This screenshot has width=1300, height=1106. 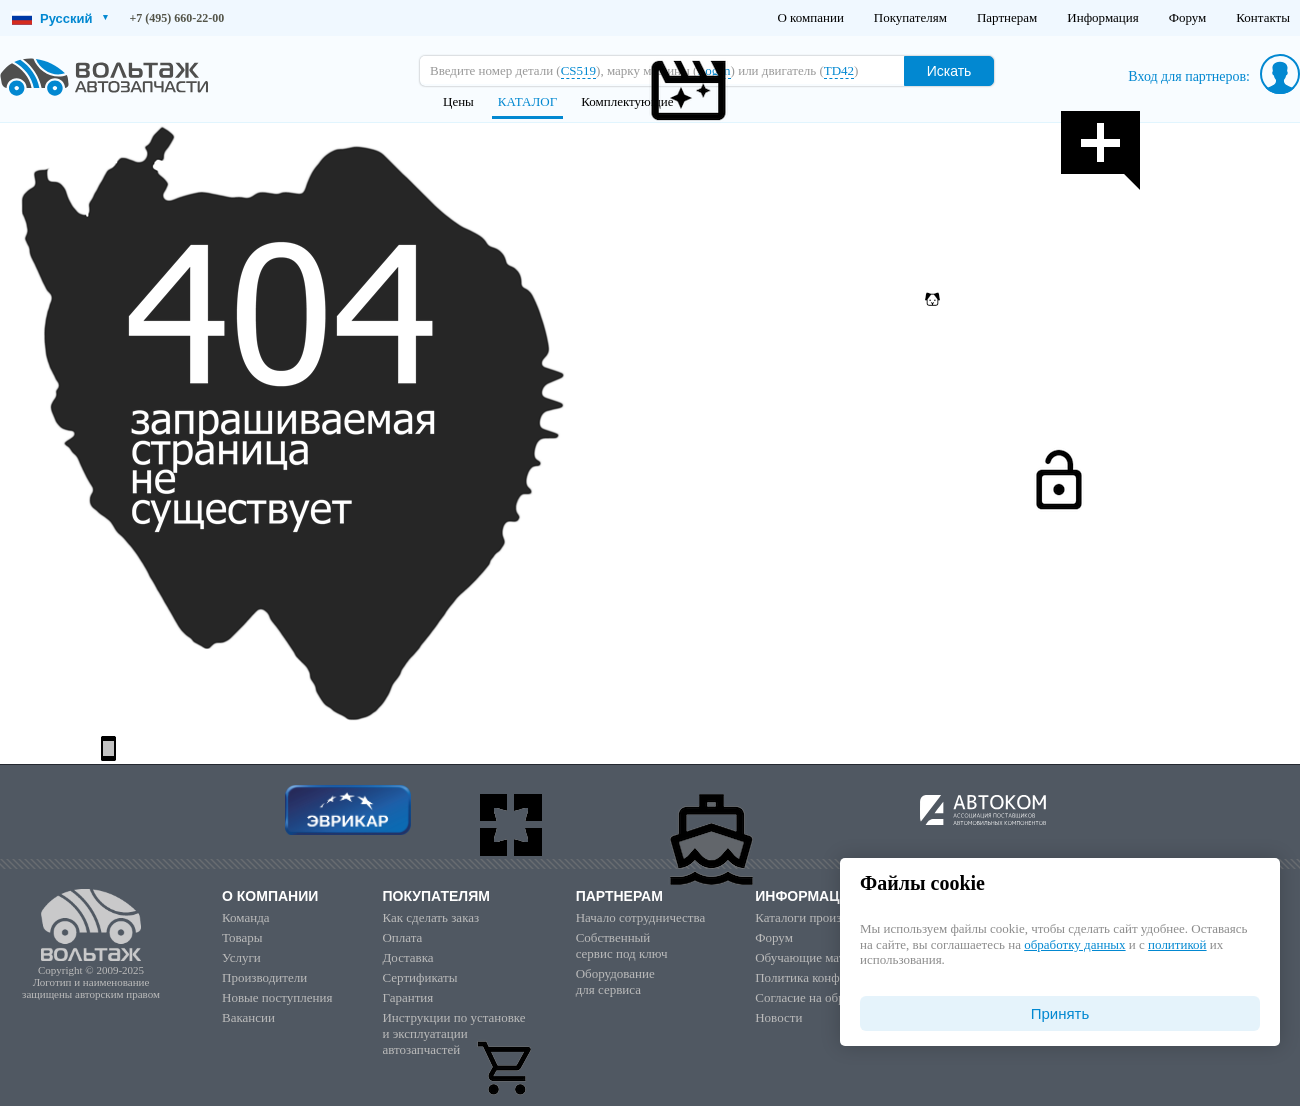 I want to click on view your shopping cart, so click(x=507, y=1068).